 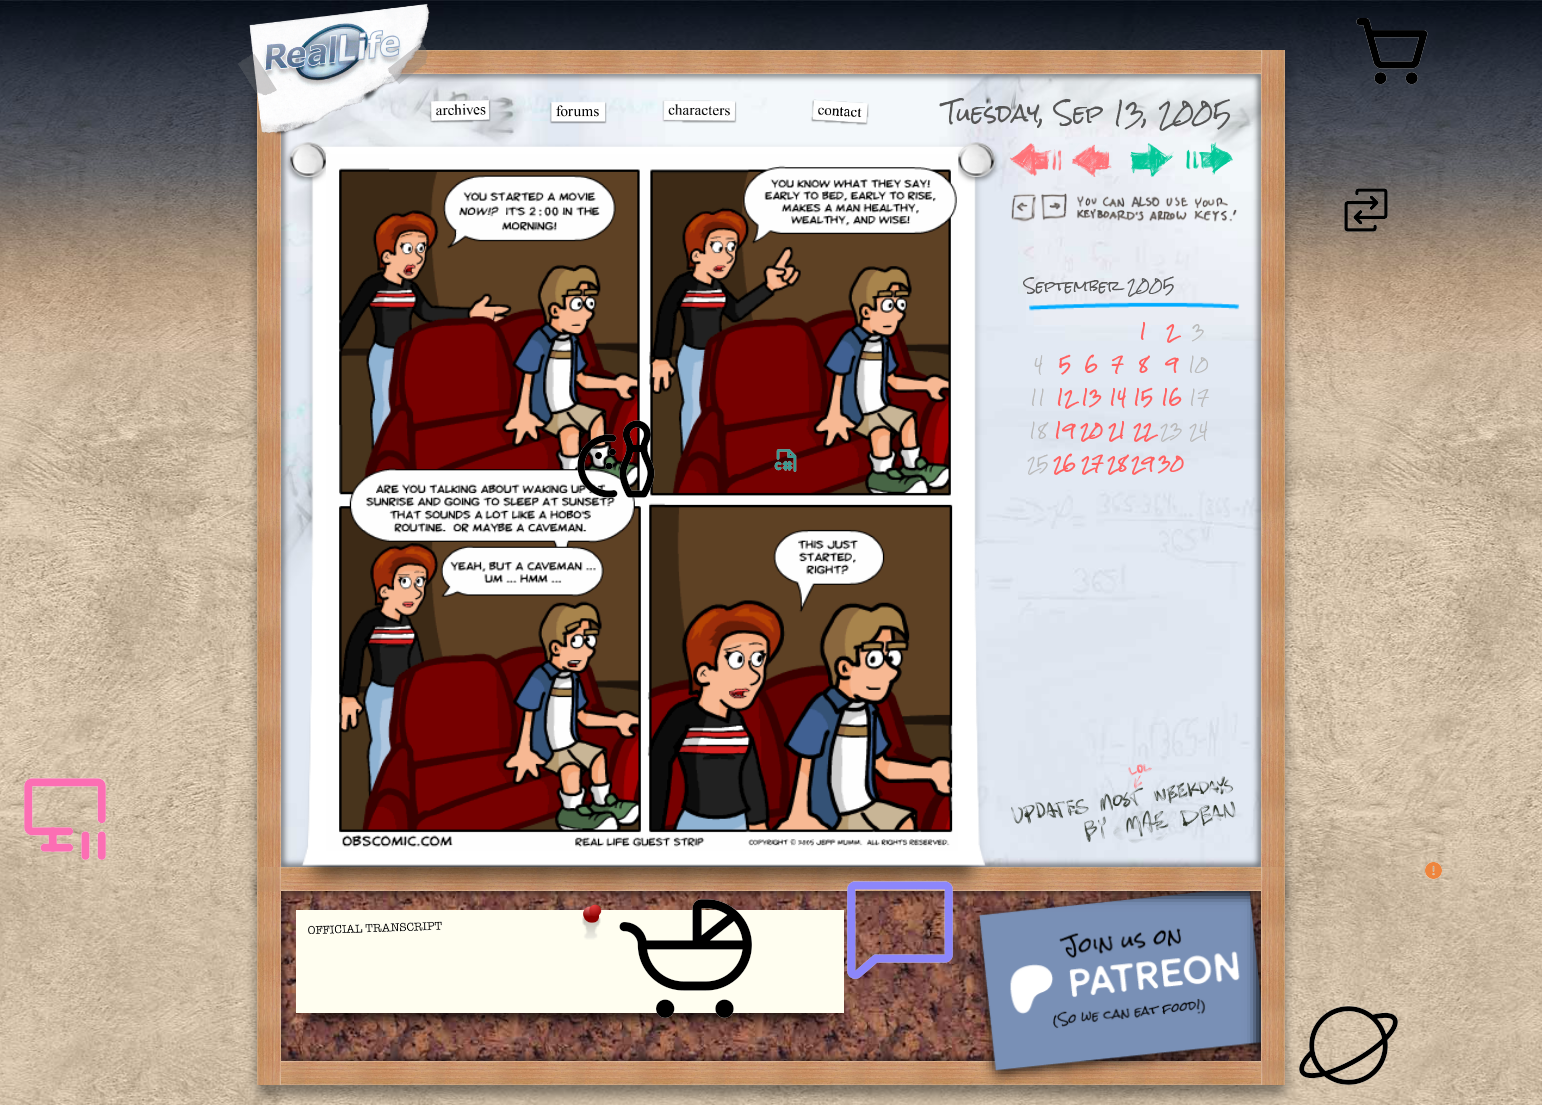 What do you see at coordinates (1348, 1045) in the screenshot?
I see `explore global or worldwide content` at bounding box center [1348, 1045].